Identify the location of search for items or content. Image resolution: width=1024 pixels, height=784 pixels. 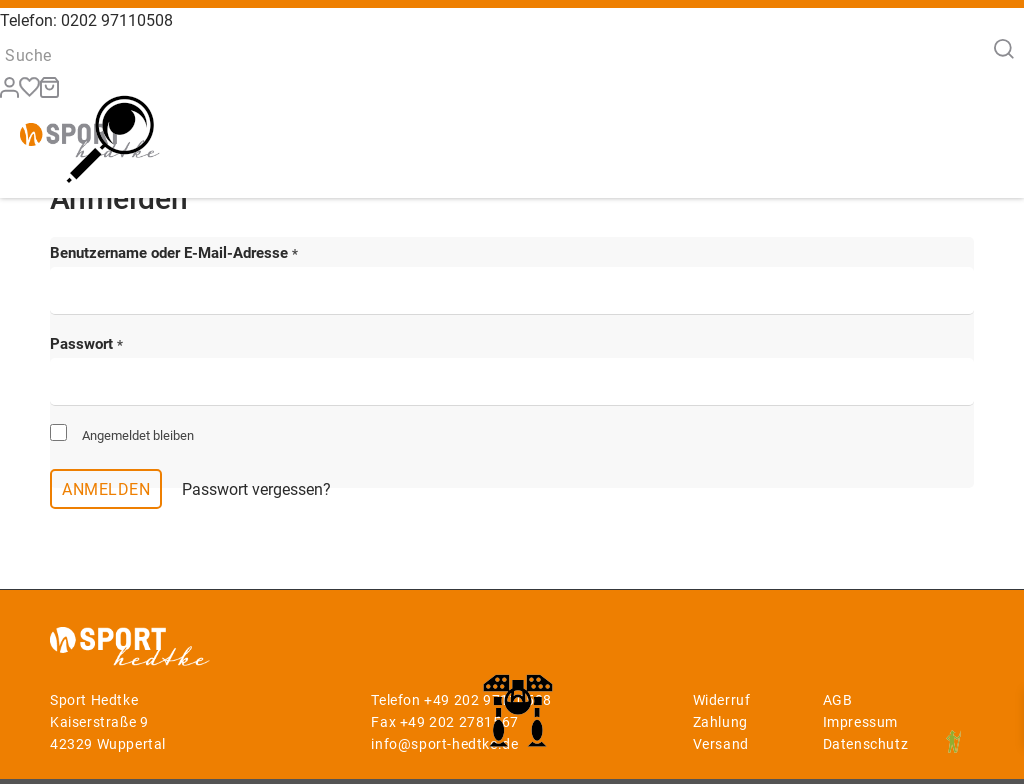
(110, 140).